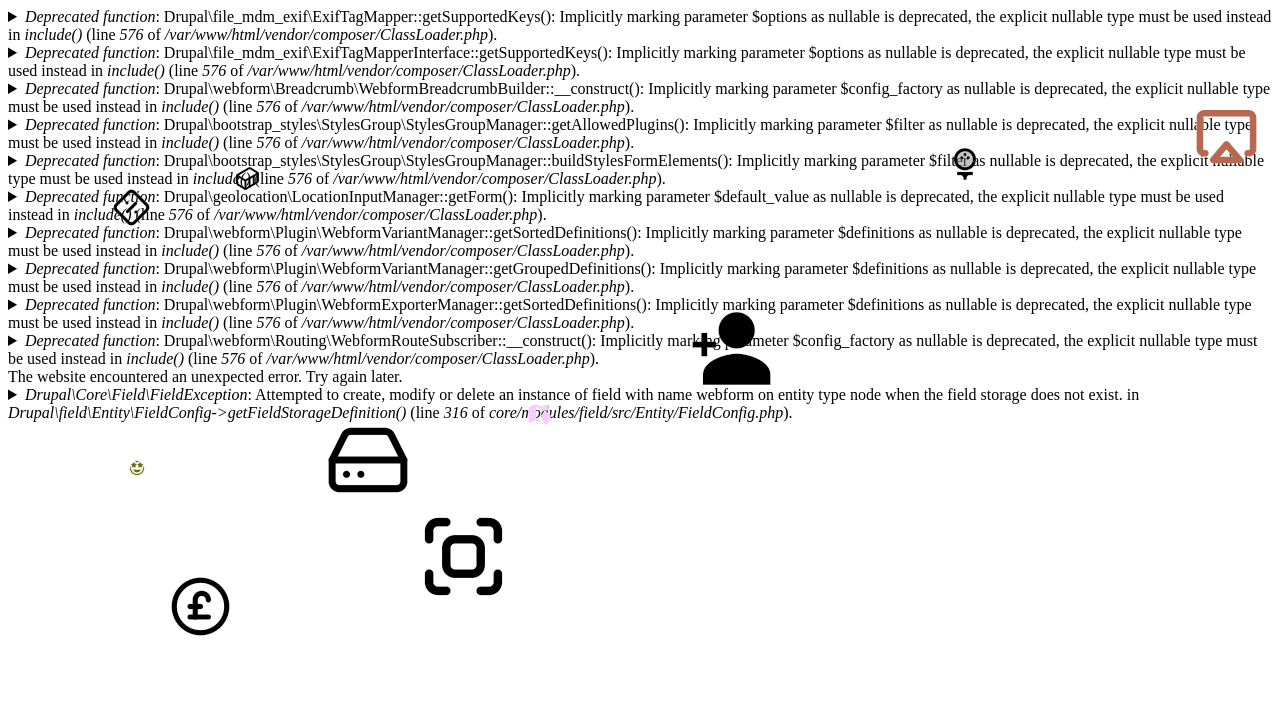 The image size is (1280, 720). I want to click on scan or capture an object, so click(463, 556).